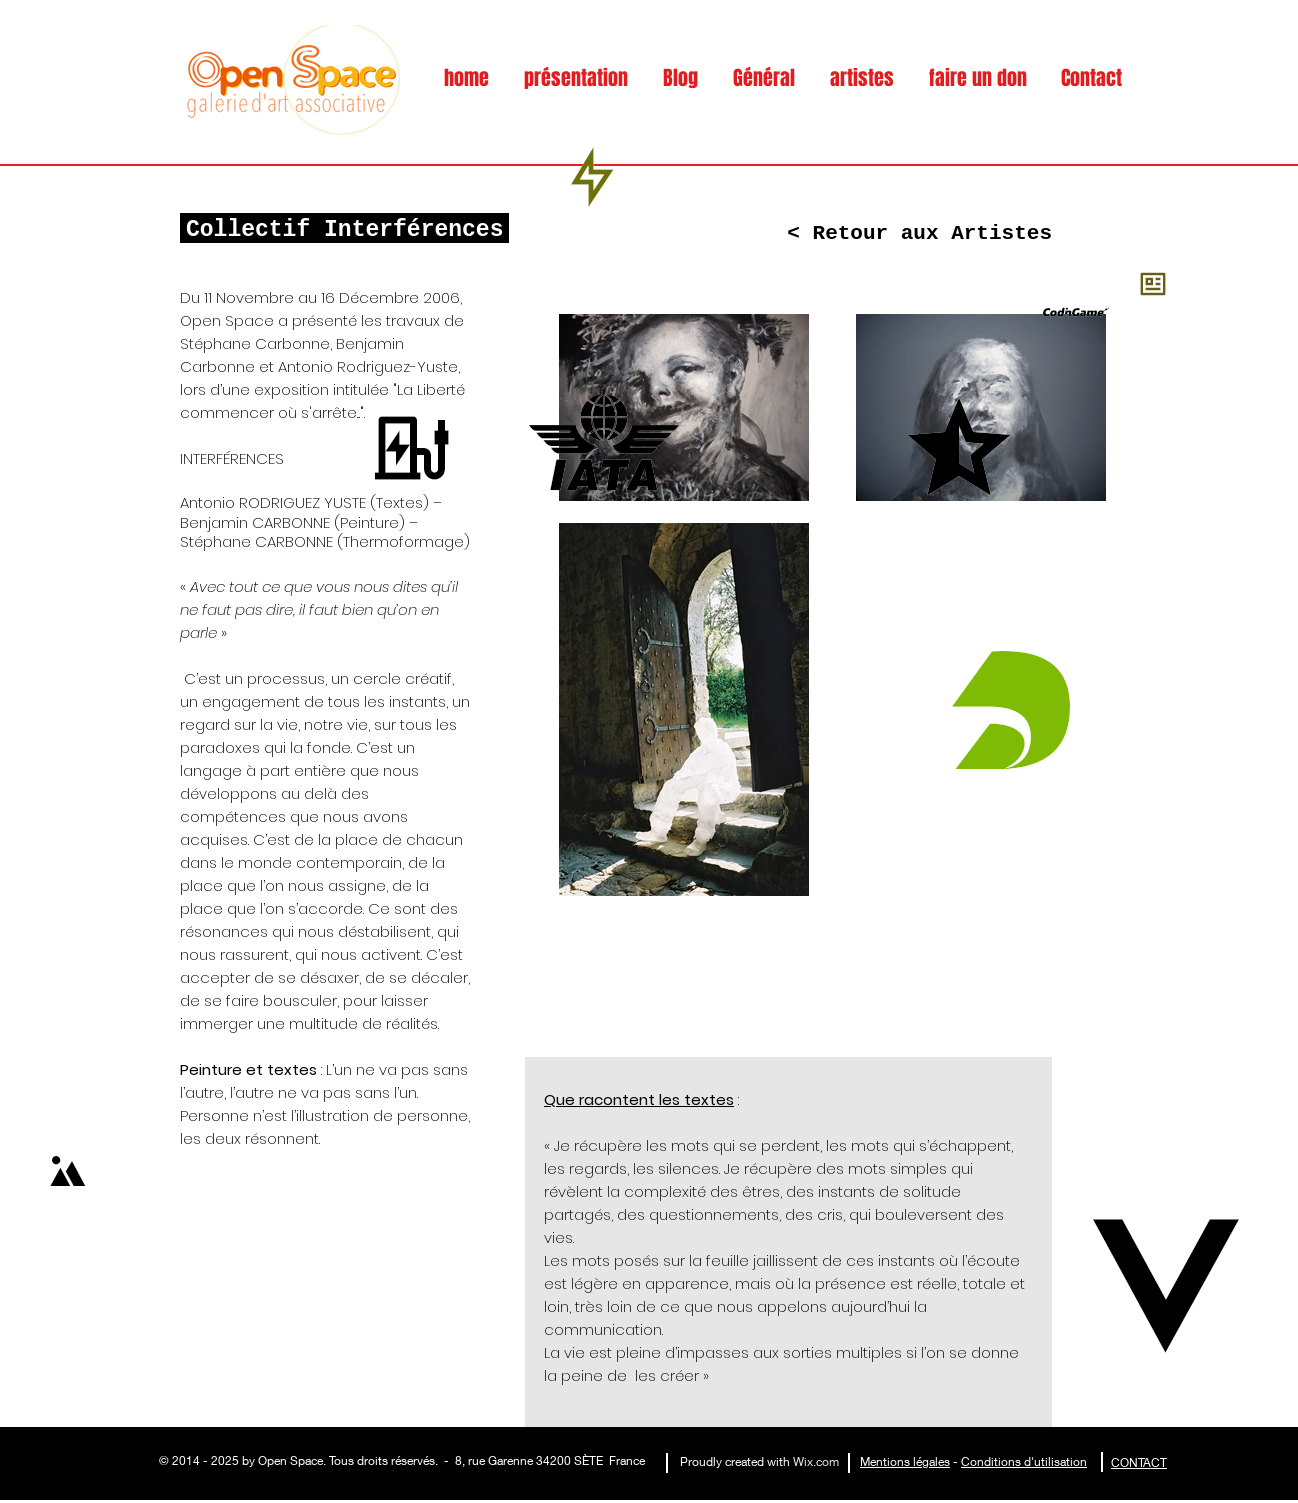 The width and height of the screenshot is (1298, 1503). Describe the element at coordinates (604, 442) in the screenshot. I see `international air transport association logo` at that location.